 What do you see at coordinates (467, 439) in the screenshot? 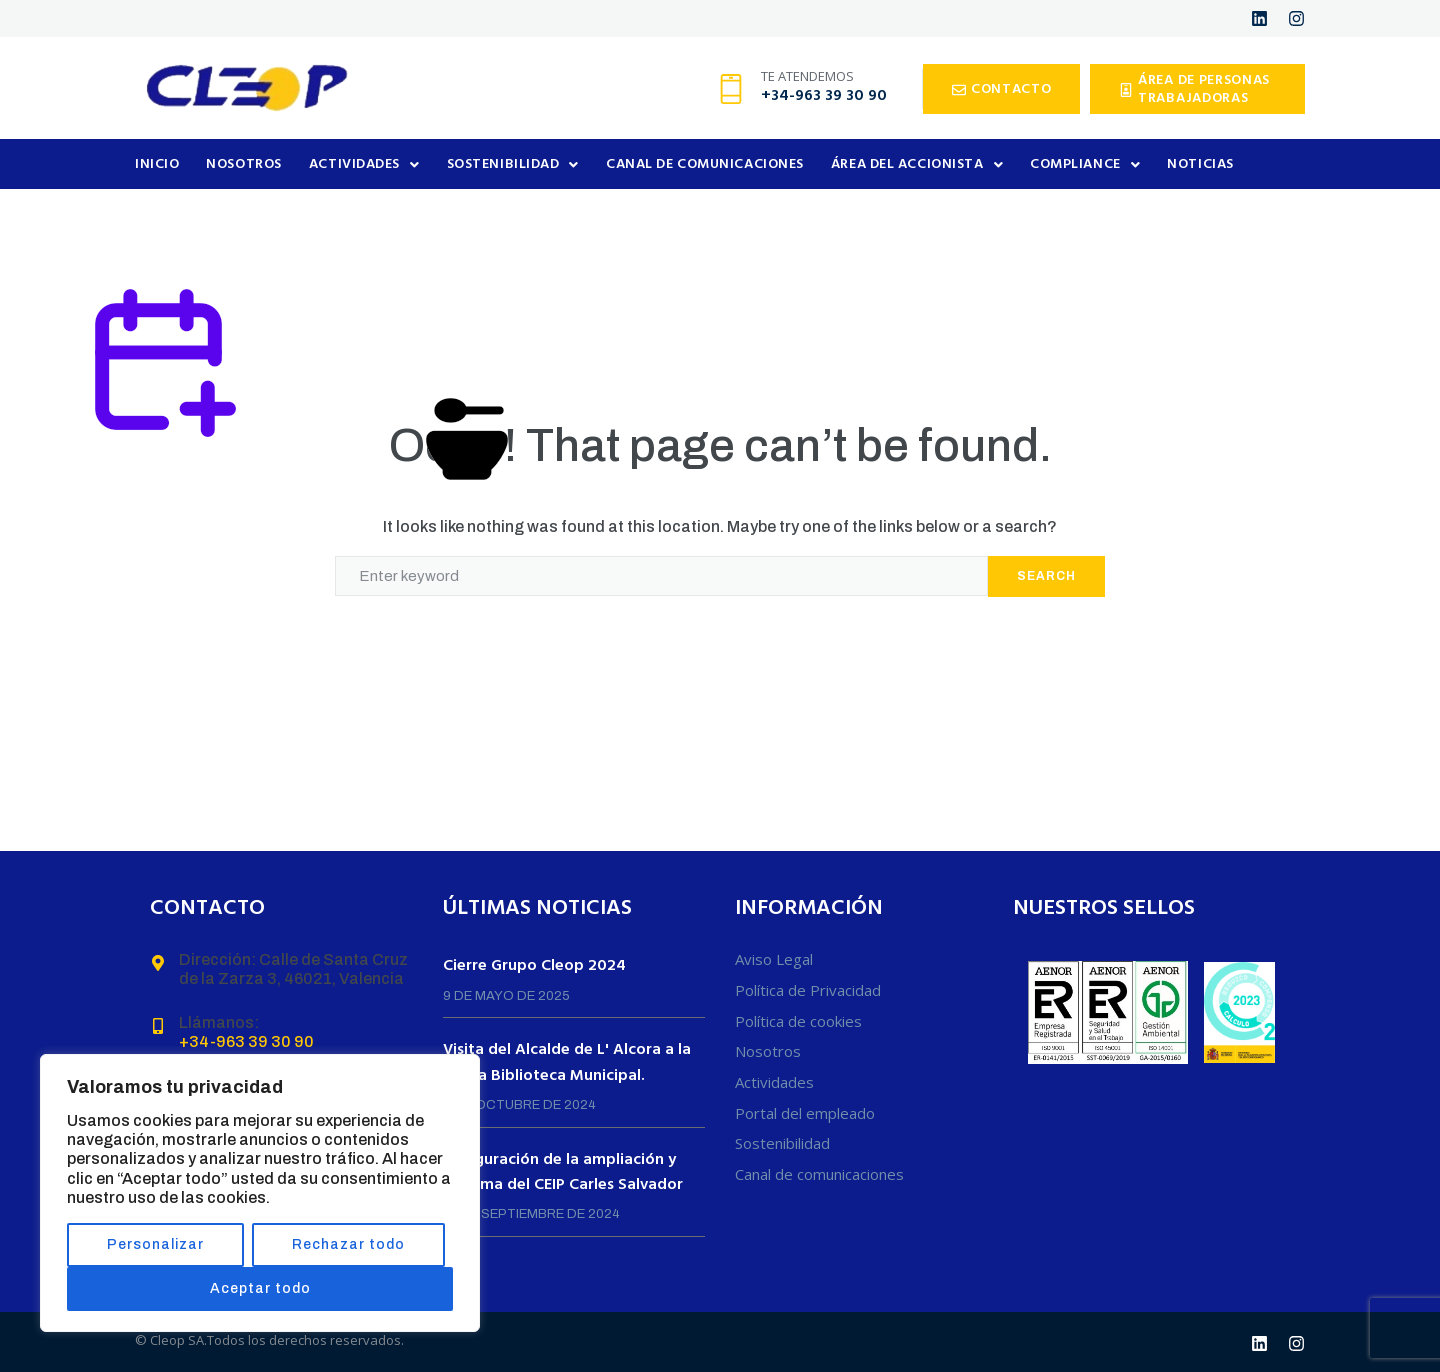
I see `access food or dining options` at bounding box center [467, 439].